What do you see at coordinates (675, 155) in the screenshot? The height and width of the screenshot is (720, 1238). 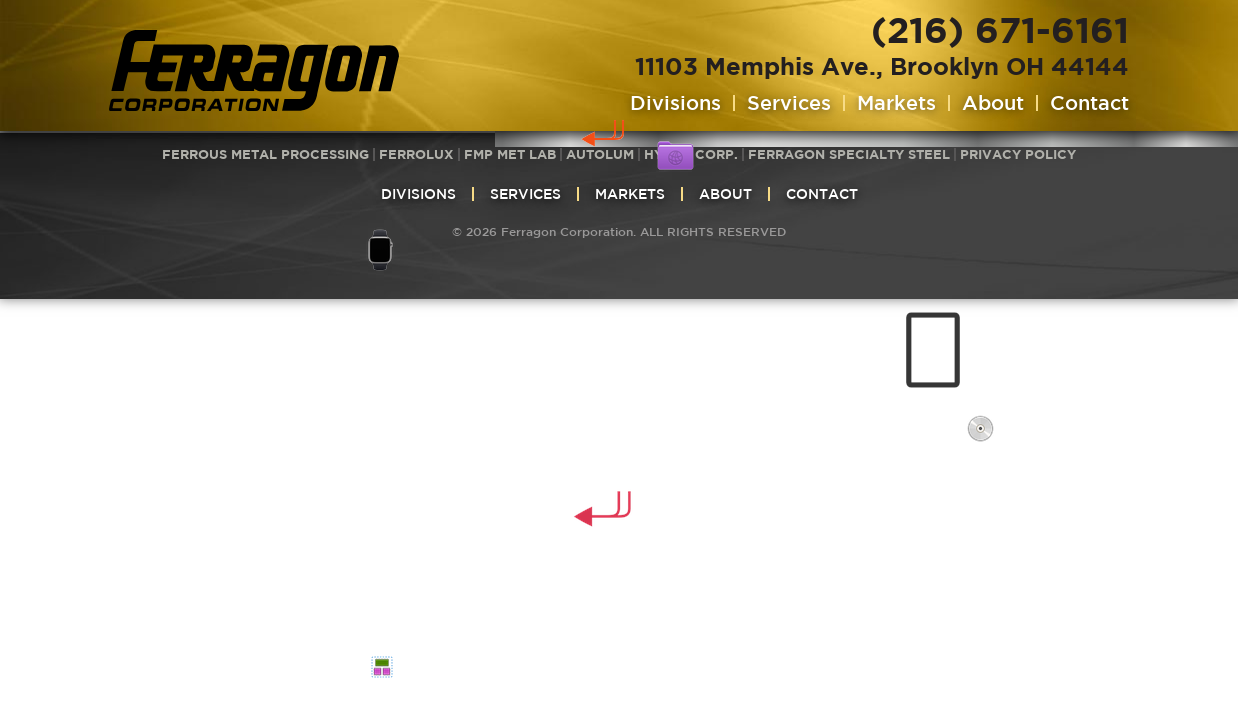 I see `folder containing html or web development files` at bounding box center [675, 155].